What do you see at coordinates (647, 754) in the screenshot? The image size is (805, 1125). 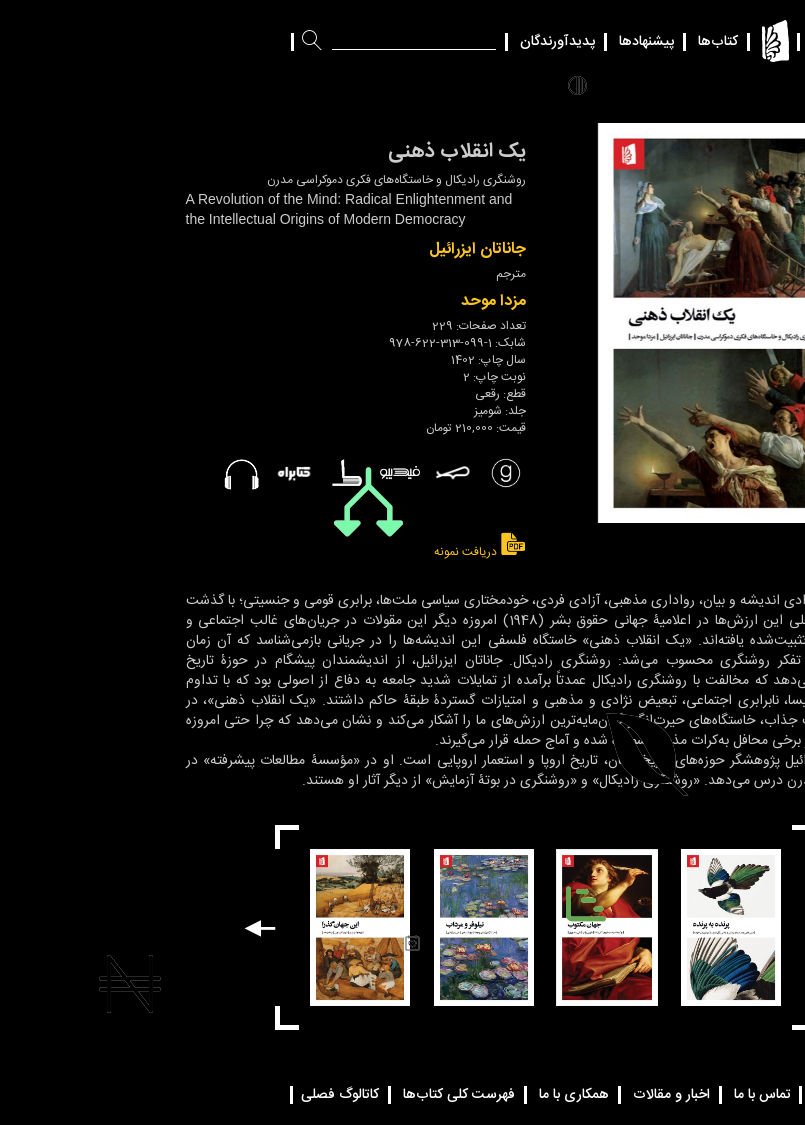 I see `envira gallery logo` at bounding box center [647, 754].